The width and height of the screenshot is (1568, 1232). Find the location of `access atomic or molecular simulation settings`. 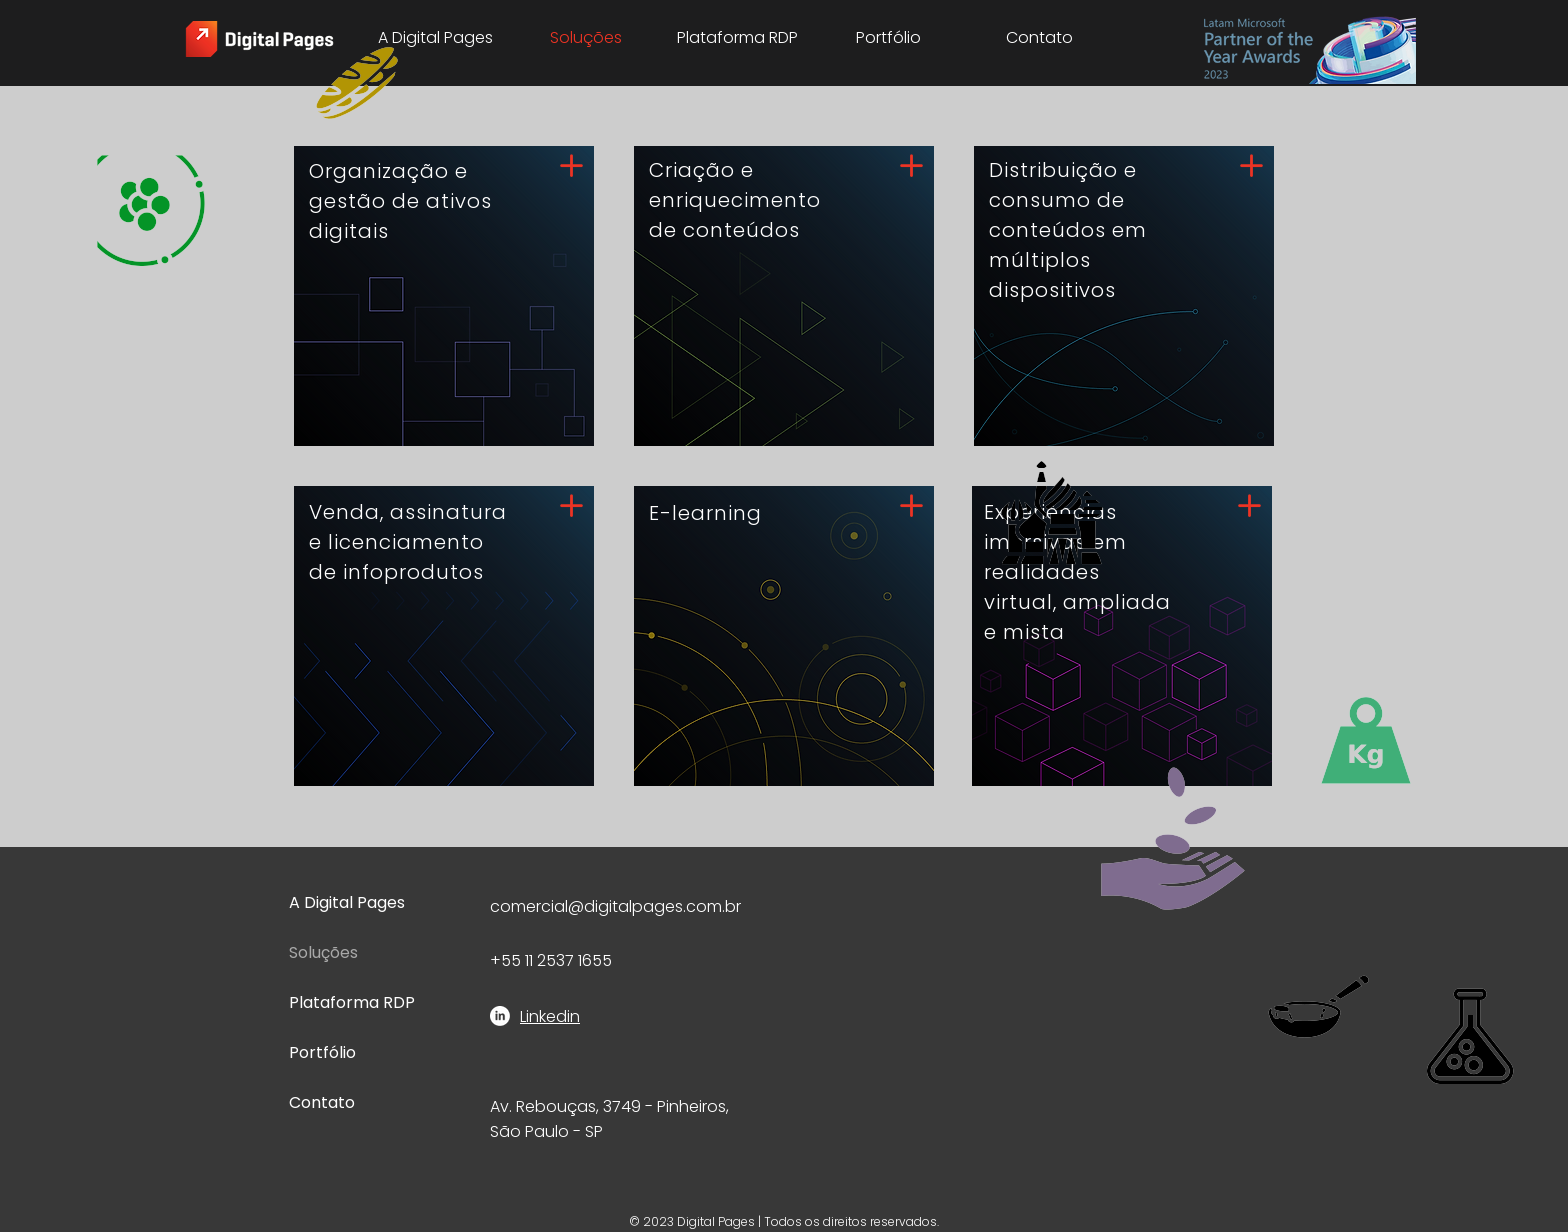

access atomic or molecular simulation settings is located at coordinates (153, 211).